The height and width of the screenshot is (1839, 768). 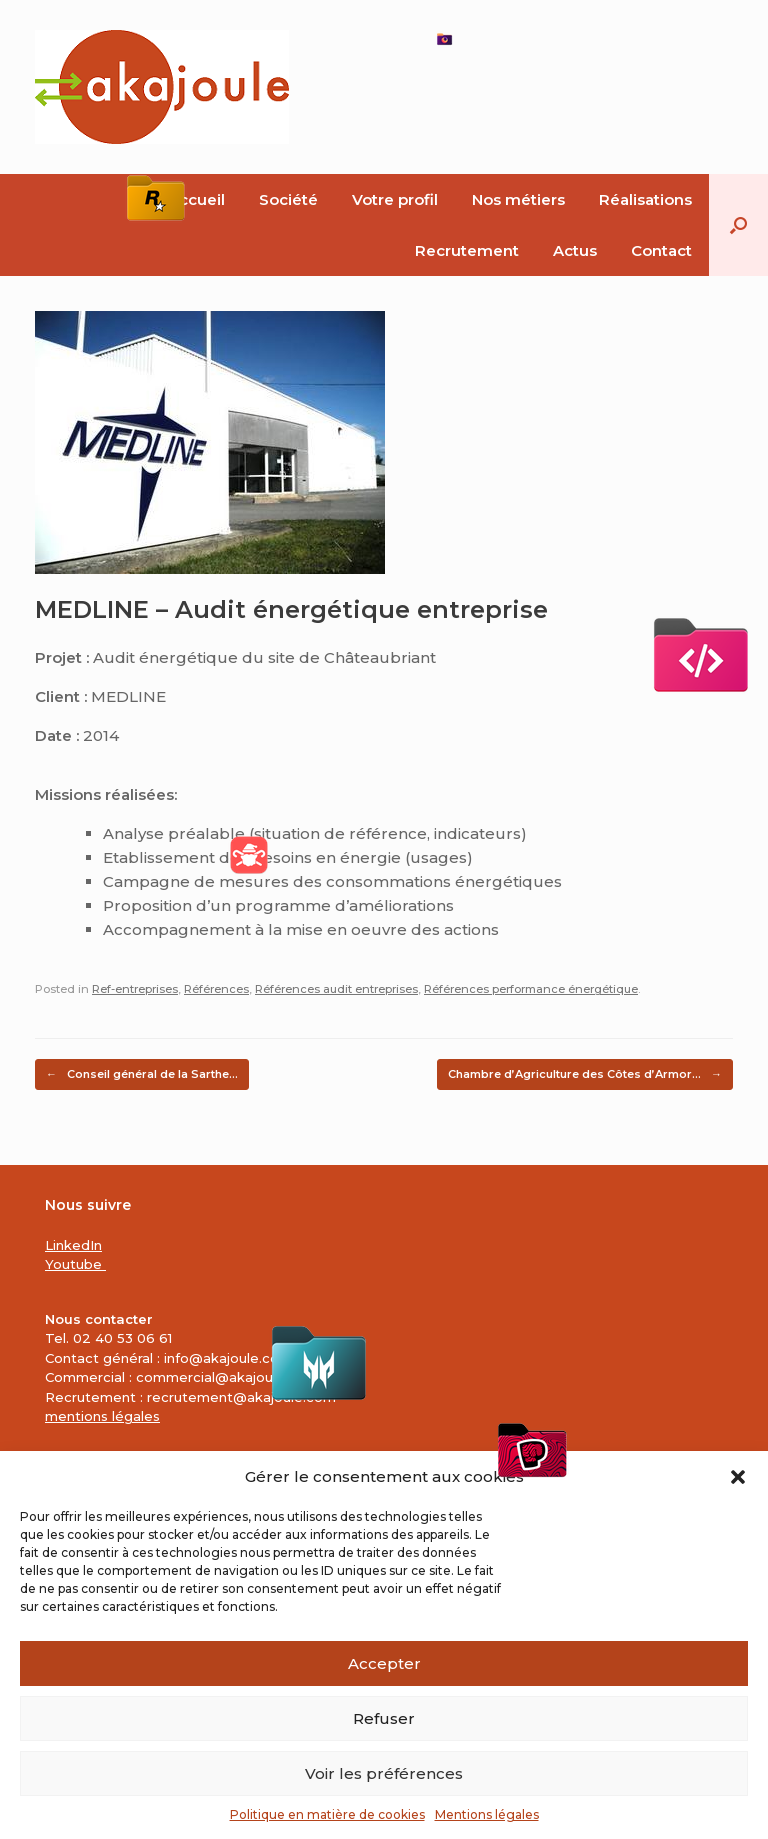 I want to click on folder containing Rockstar Games files or installations, so click(x=155, y=199).